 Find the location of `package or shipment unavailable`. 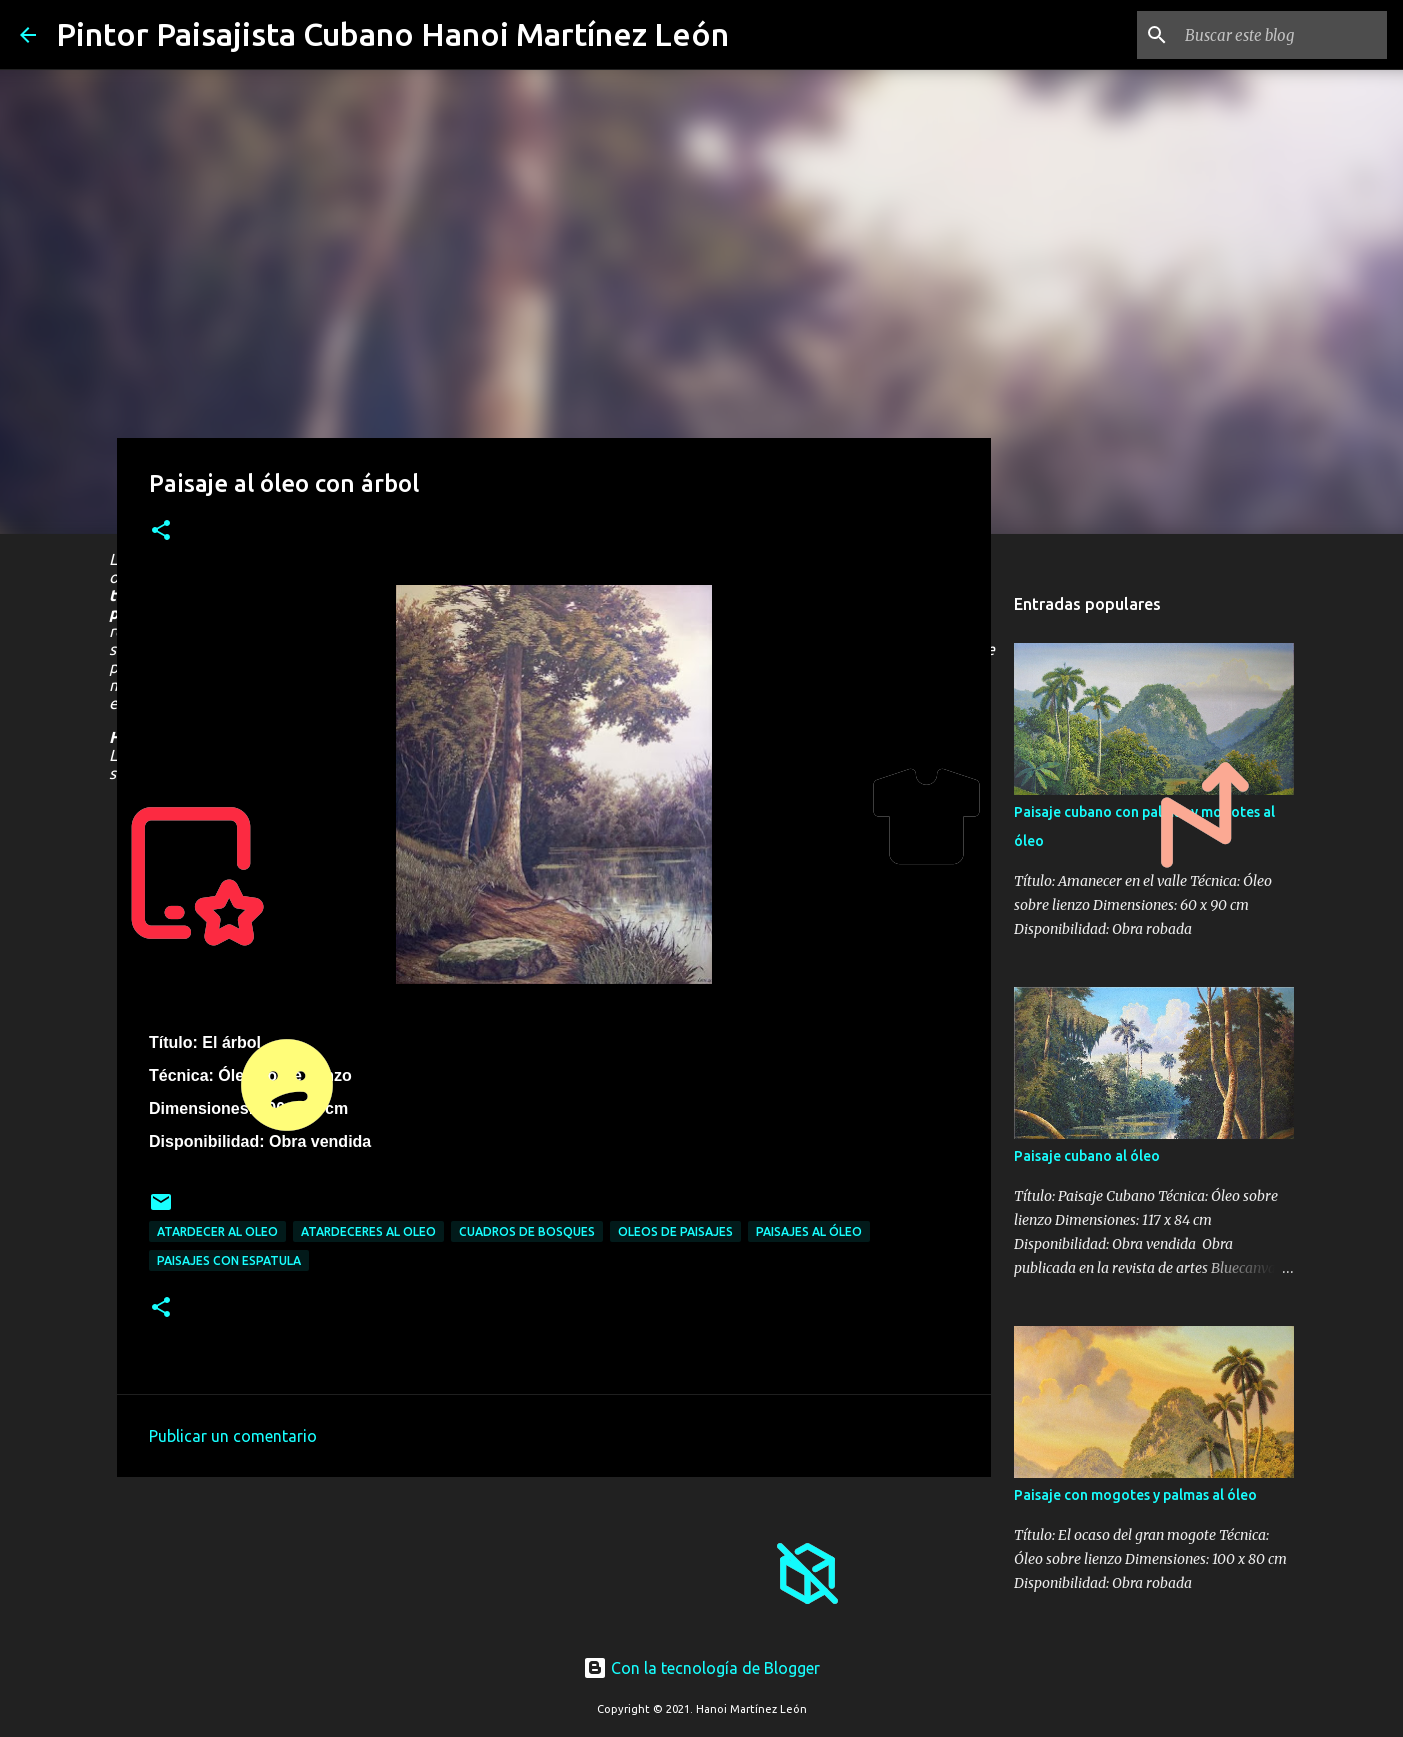

package or shipment unavailable is located at coordinates (807, 1573).